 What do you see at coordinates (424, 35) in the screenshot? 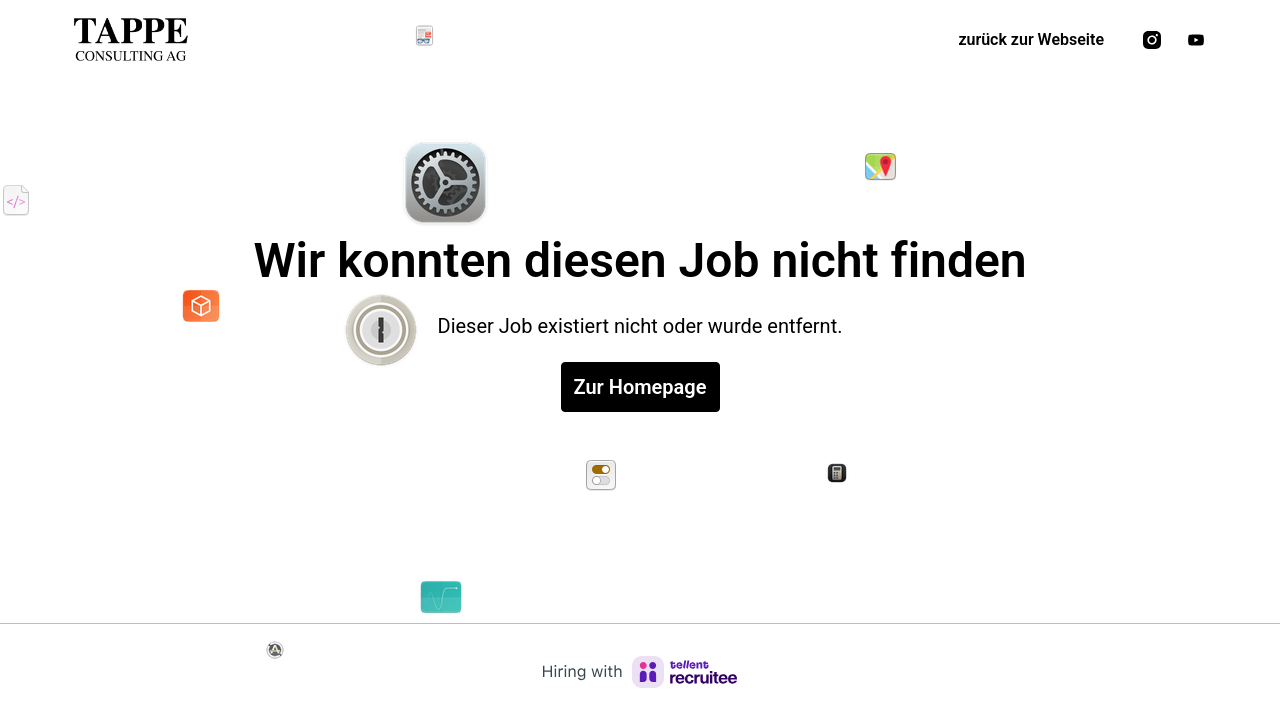
I see `open evince document viewer` at bounding box center [424, 35].